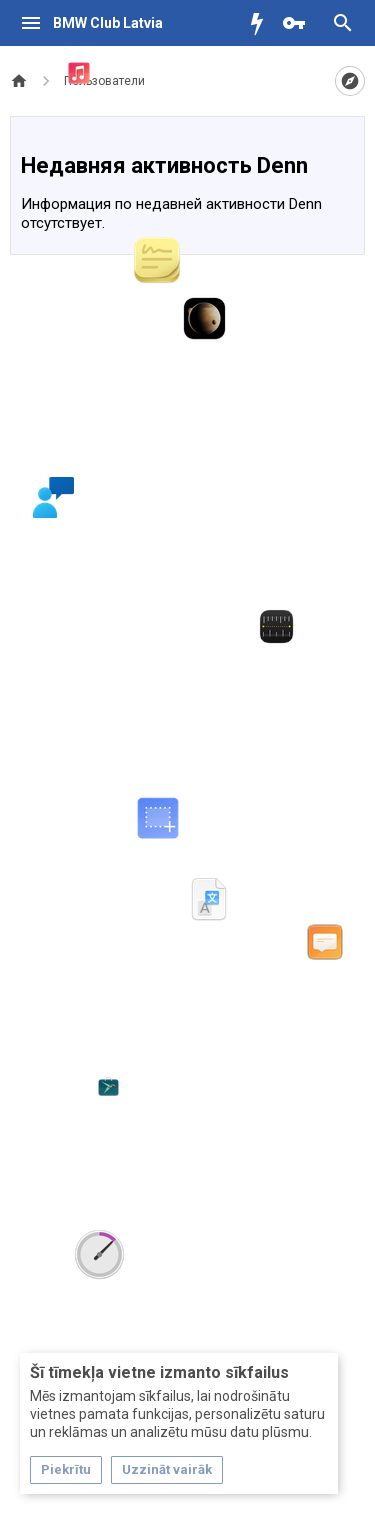  I want to click on launch OpenRA Dune 2000 game, so click(204, 318).